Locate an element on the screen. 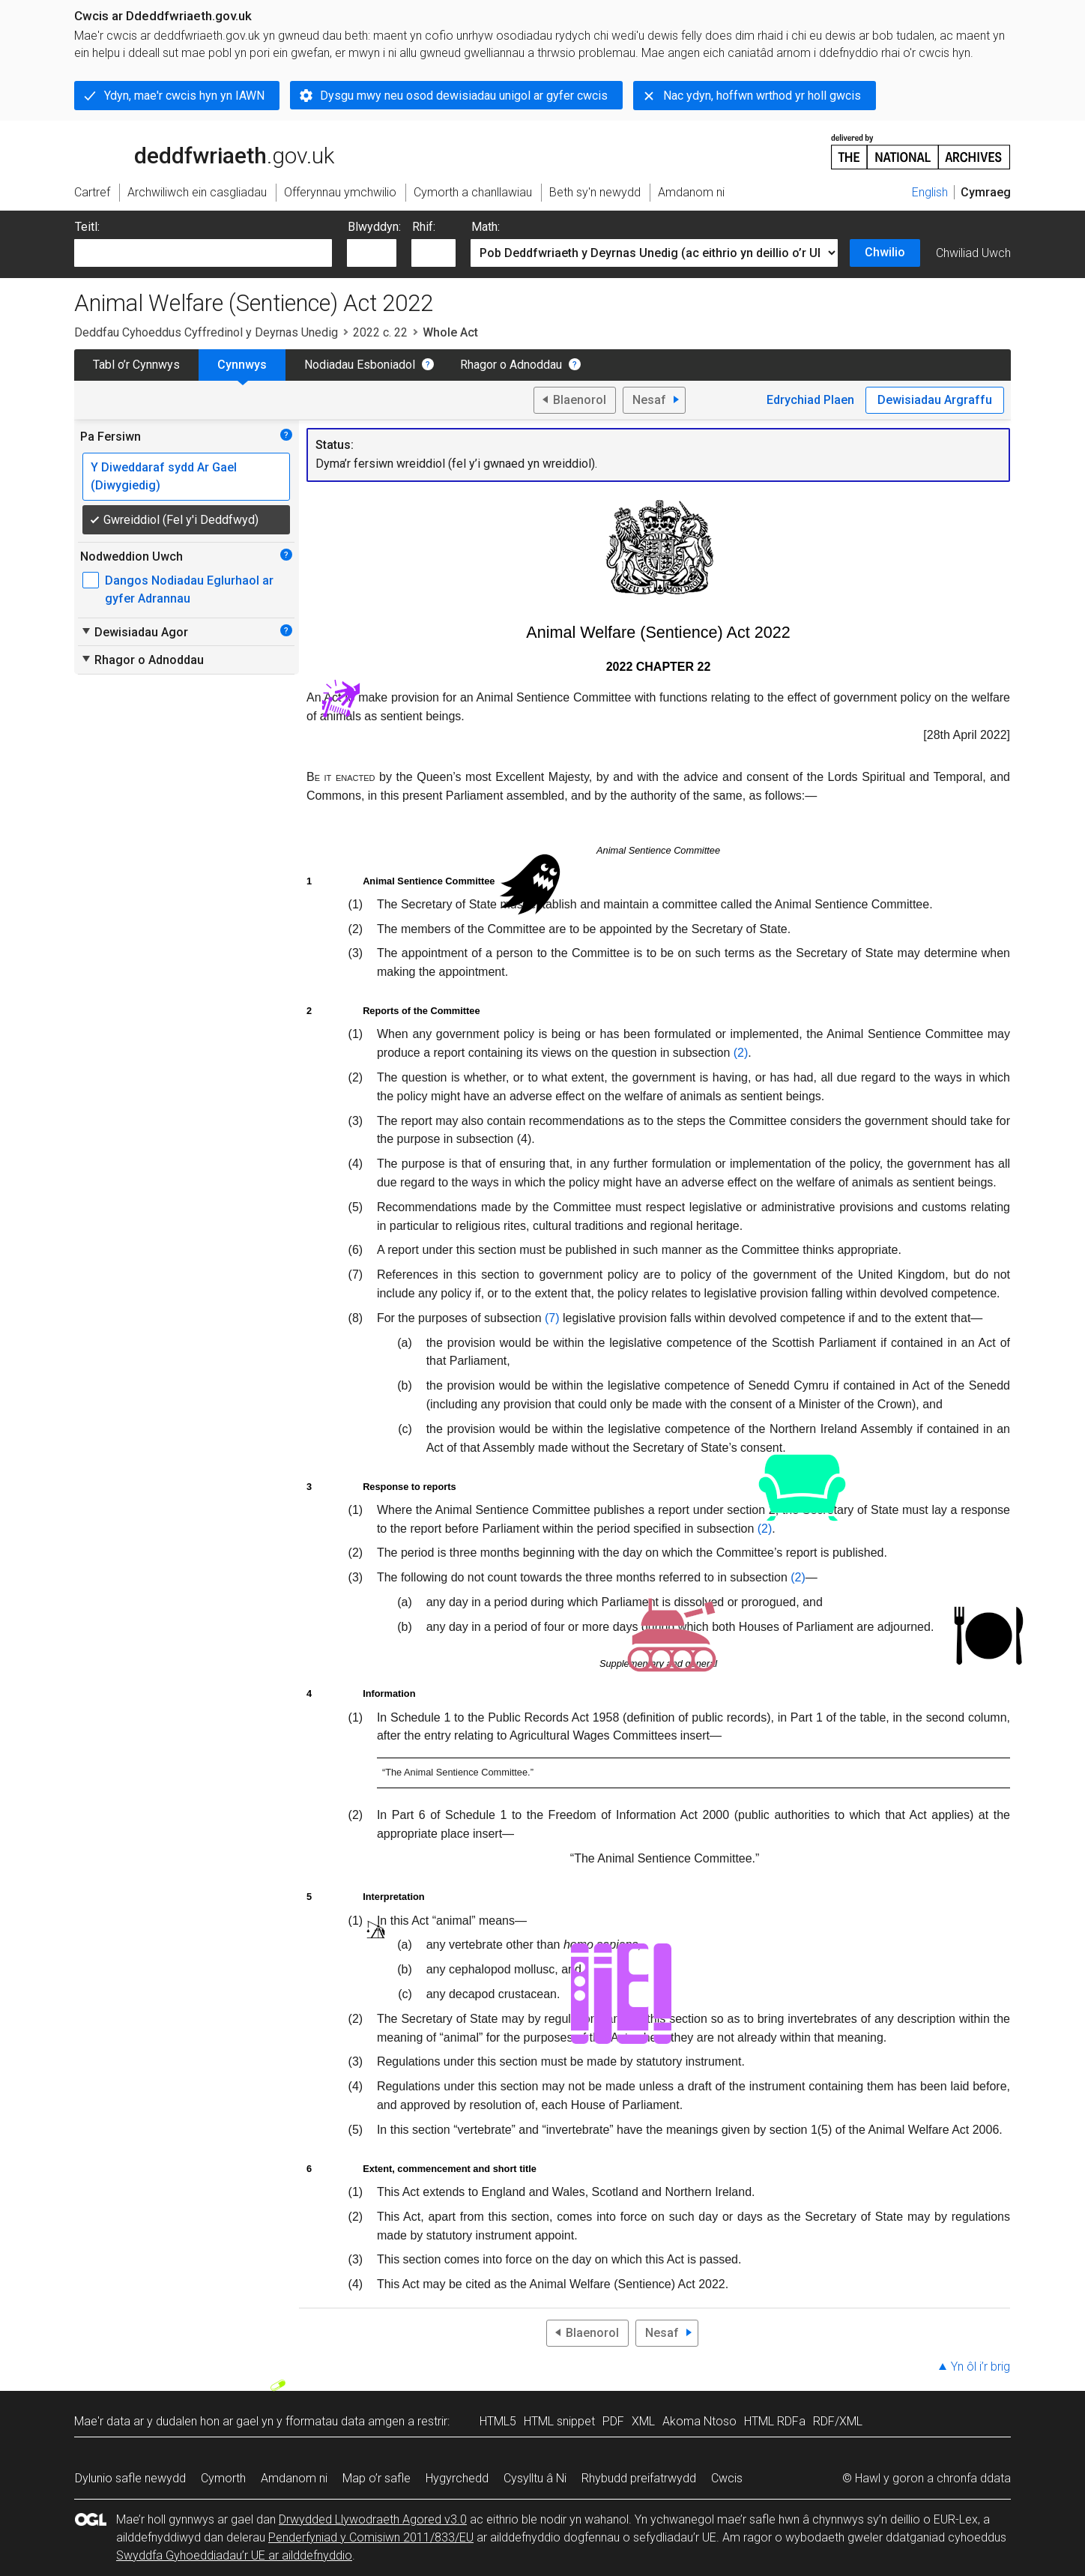 Image resolution: width=1085 pixels, height=2576 pixels. drop or release current weapon is located at coordinates (341, 699).